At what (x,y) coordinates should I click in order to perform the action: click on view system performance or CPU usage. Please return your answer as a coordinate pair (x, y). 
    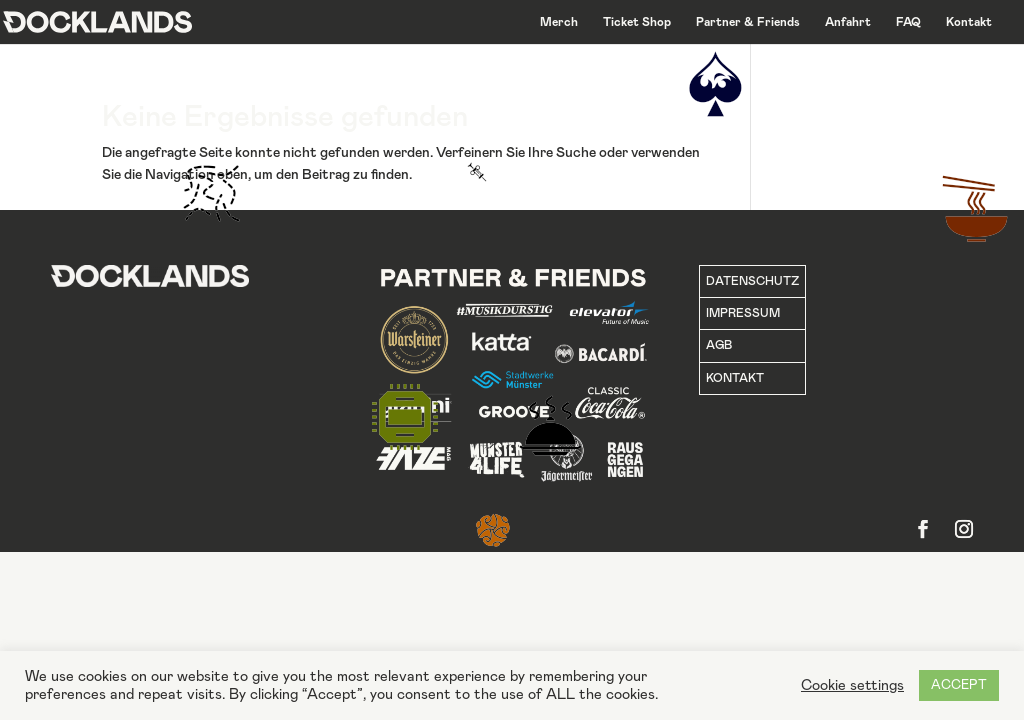
    Looking at the image, I should click on (405, 417).